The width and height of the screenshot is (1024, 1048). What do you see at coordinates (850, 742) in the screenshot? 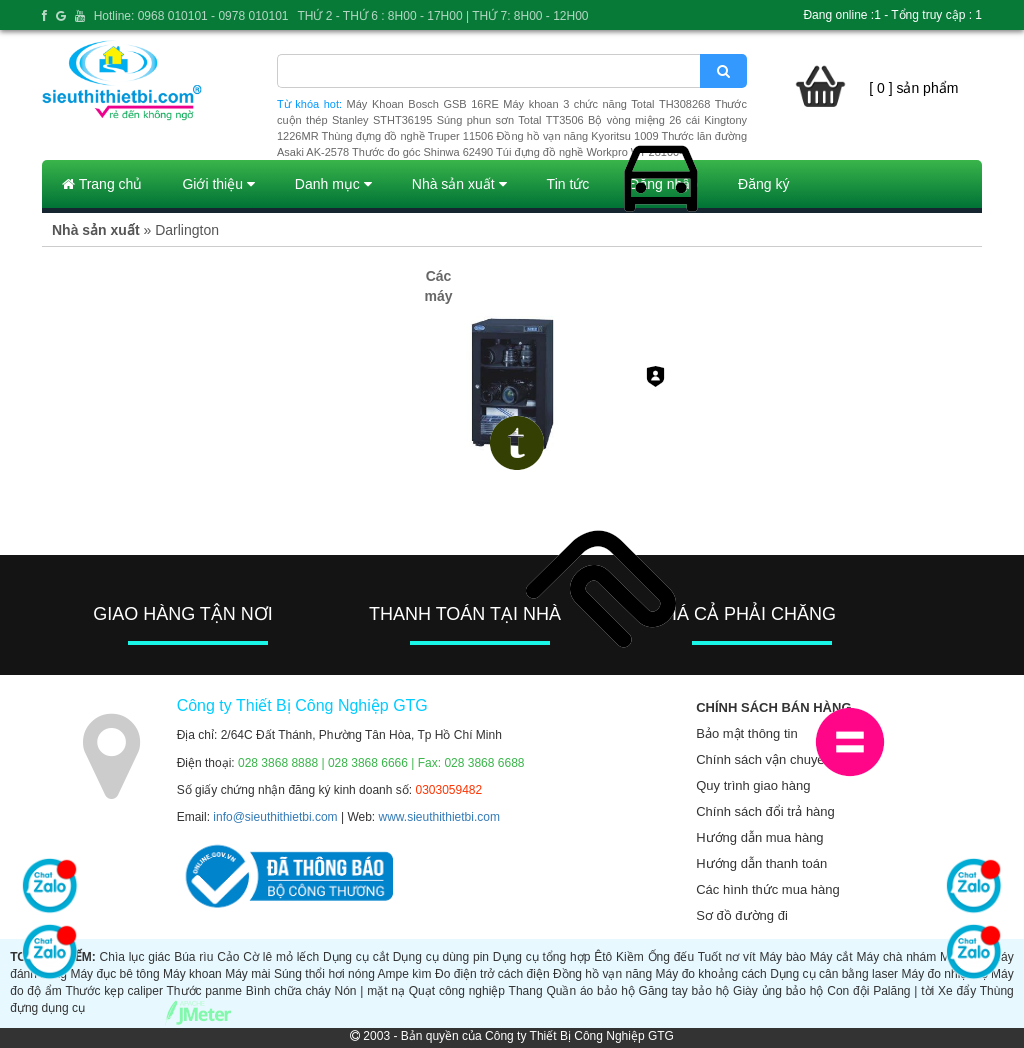
I see `creative commons no derivatives license indicator` at bounding box center [850, 742].